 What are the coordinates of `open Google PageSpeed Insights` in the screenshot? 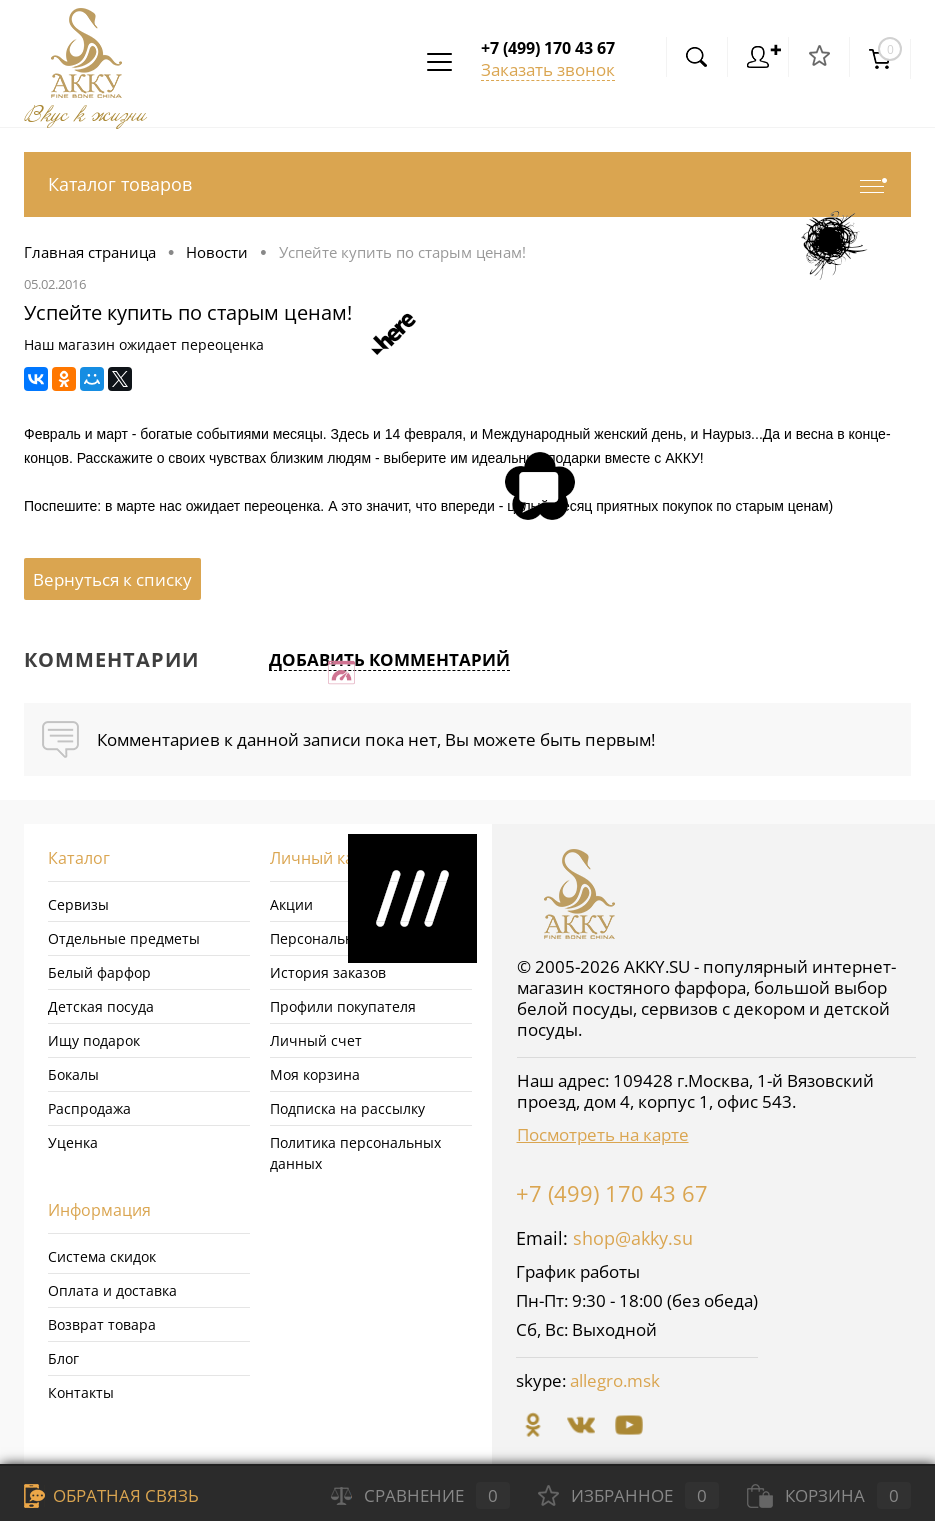 It's located at (341, 672).